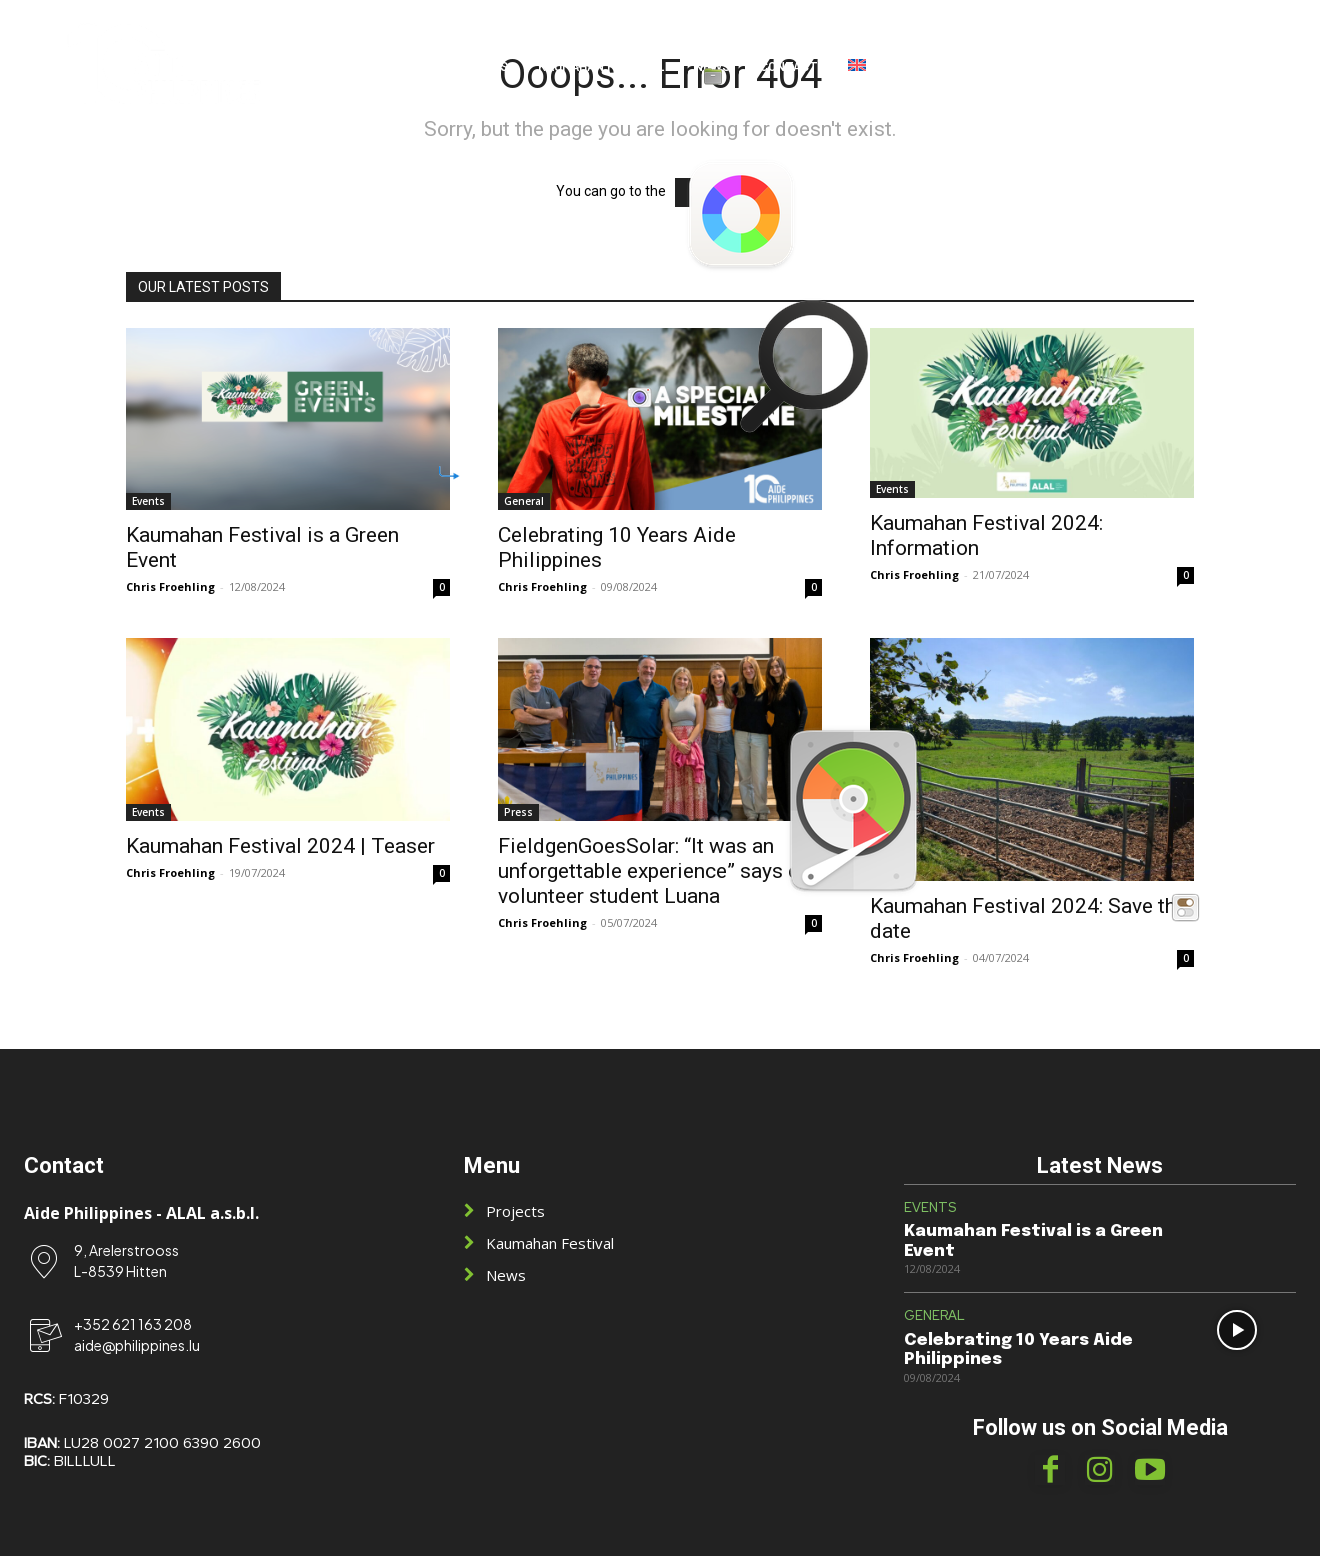 The image size is (1320, 1557). Describe the element at coordinates (639, 397) in the screenshot. I see `open webcamoid camera application` at that location.